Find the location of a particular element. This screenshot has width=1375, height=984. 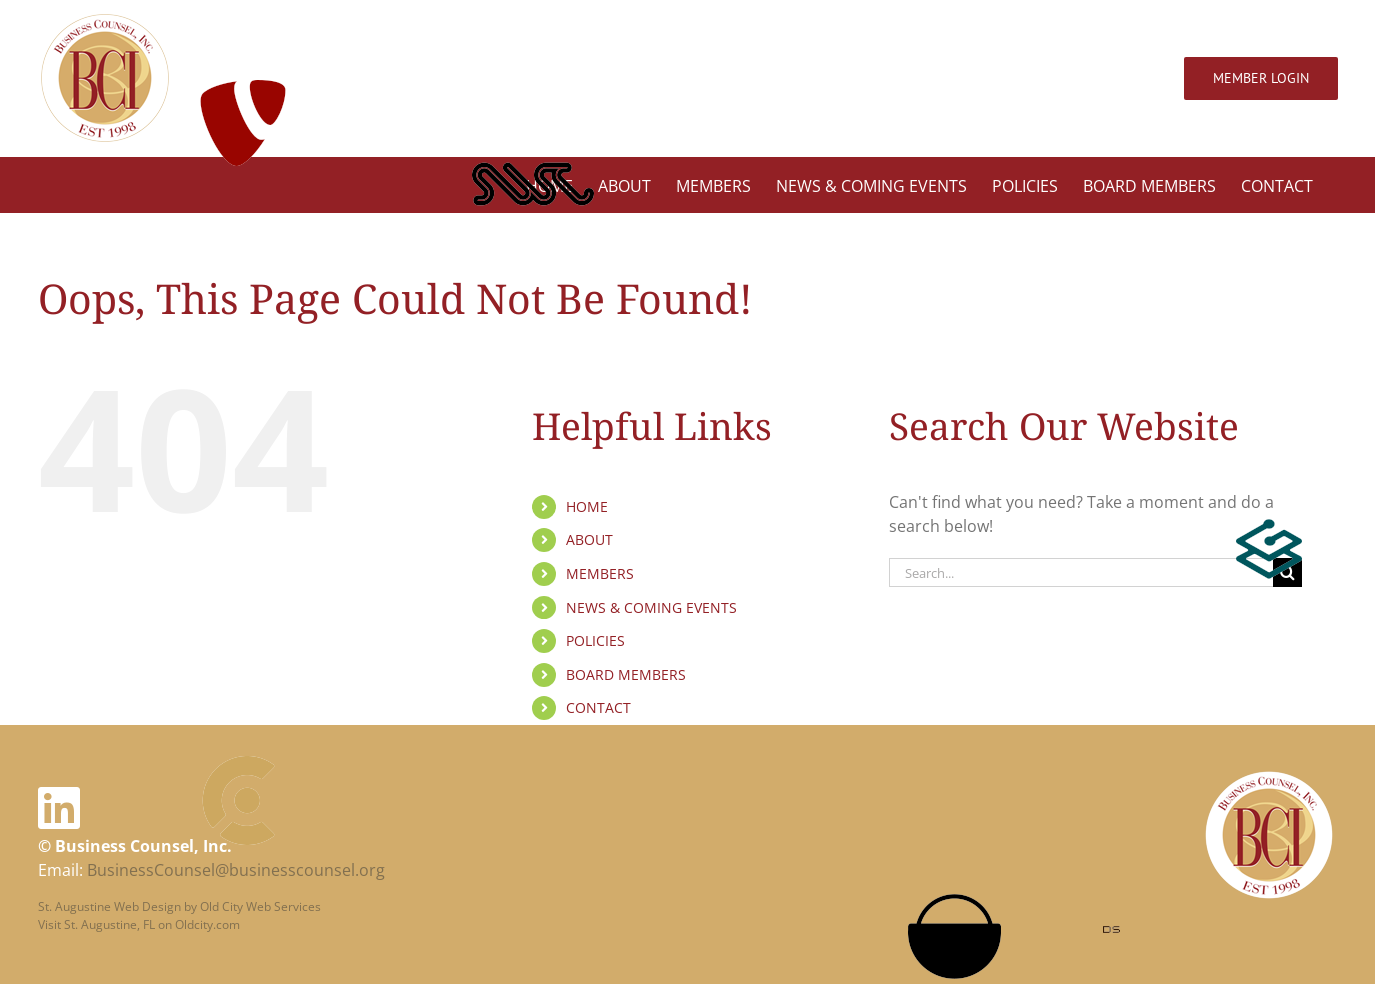

DataStax company logo is located at coordinates (1111, 929).